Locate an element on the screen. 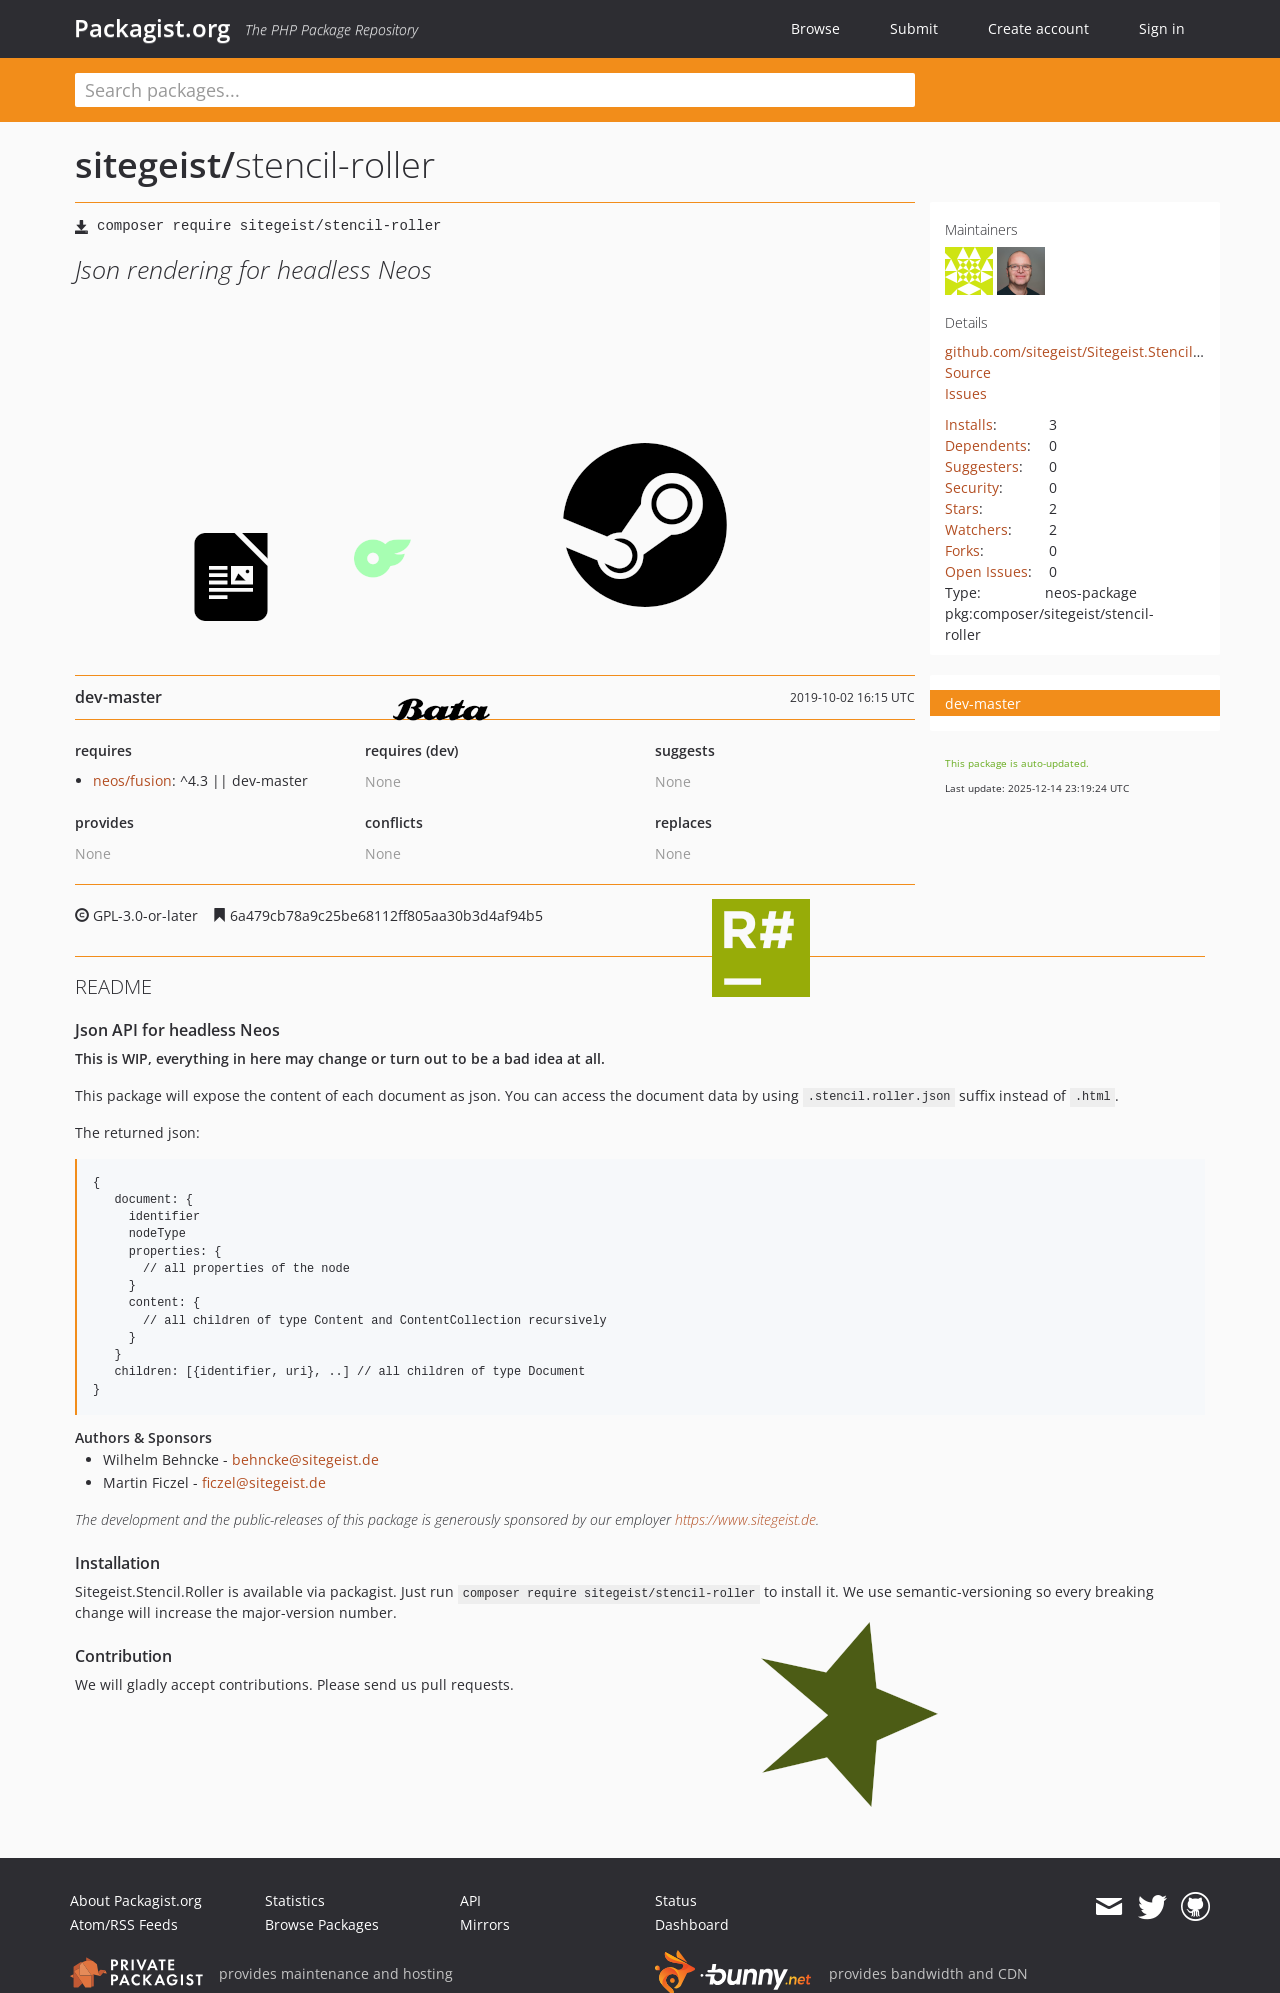 This screenshot has width=1280, height=1993. open the OnlyFans app is located at coordinates (382, 558).